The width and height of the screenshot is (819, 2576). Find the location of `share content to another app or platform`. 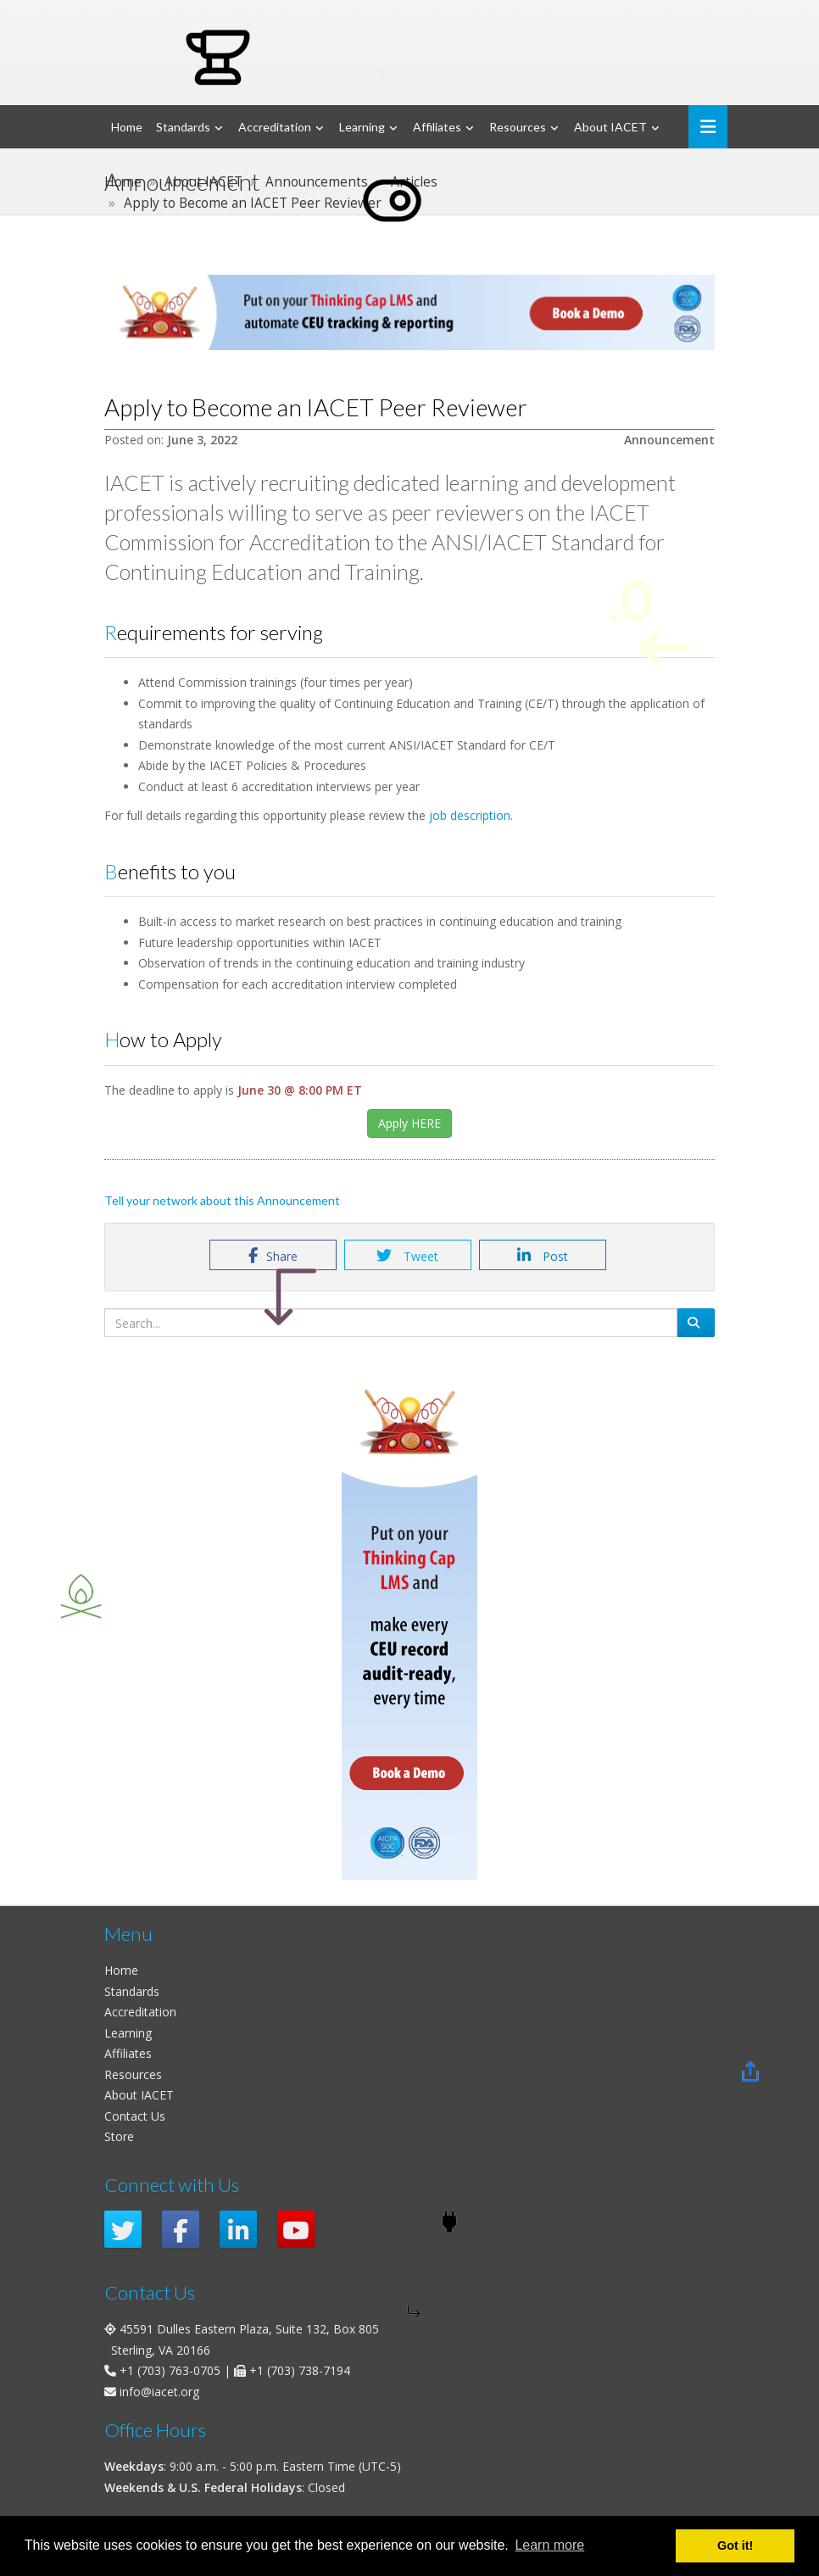

share content to another app or platform is located at coordinates (750, 2071).